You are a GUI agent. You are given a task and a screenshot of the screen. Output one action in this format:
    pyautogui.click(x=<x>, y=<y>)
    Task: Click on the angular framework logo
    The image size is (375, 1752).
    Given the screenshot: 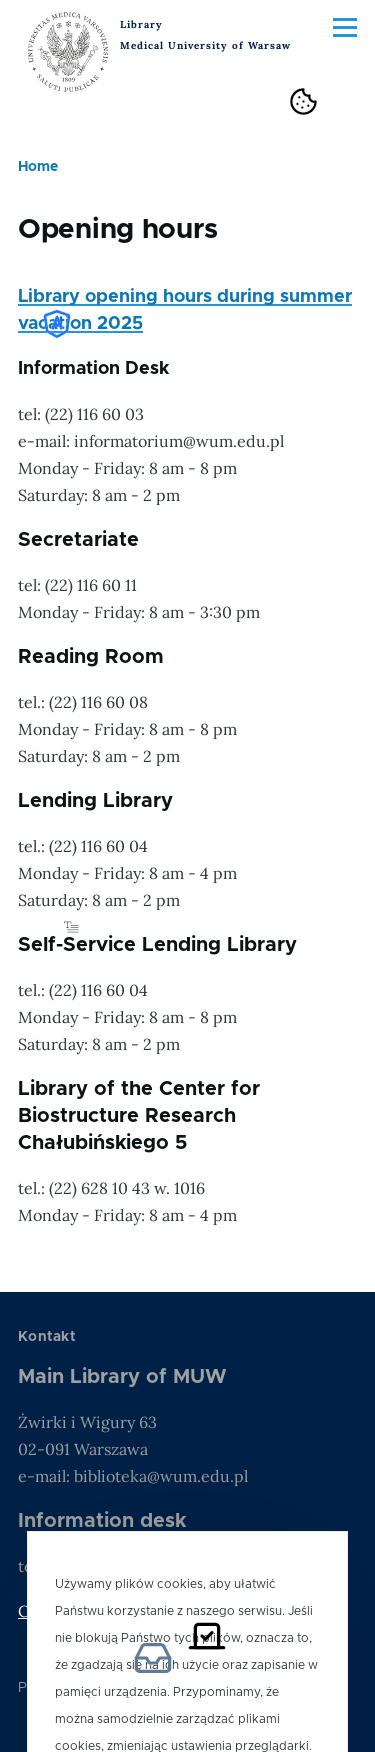 What is the action you would take?
    pyautogui.click(x=57, y=324)
    